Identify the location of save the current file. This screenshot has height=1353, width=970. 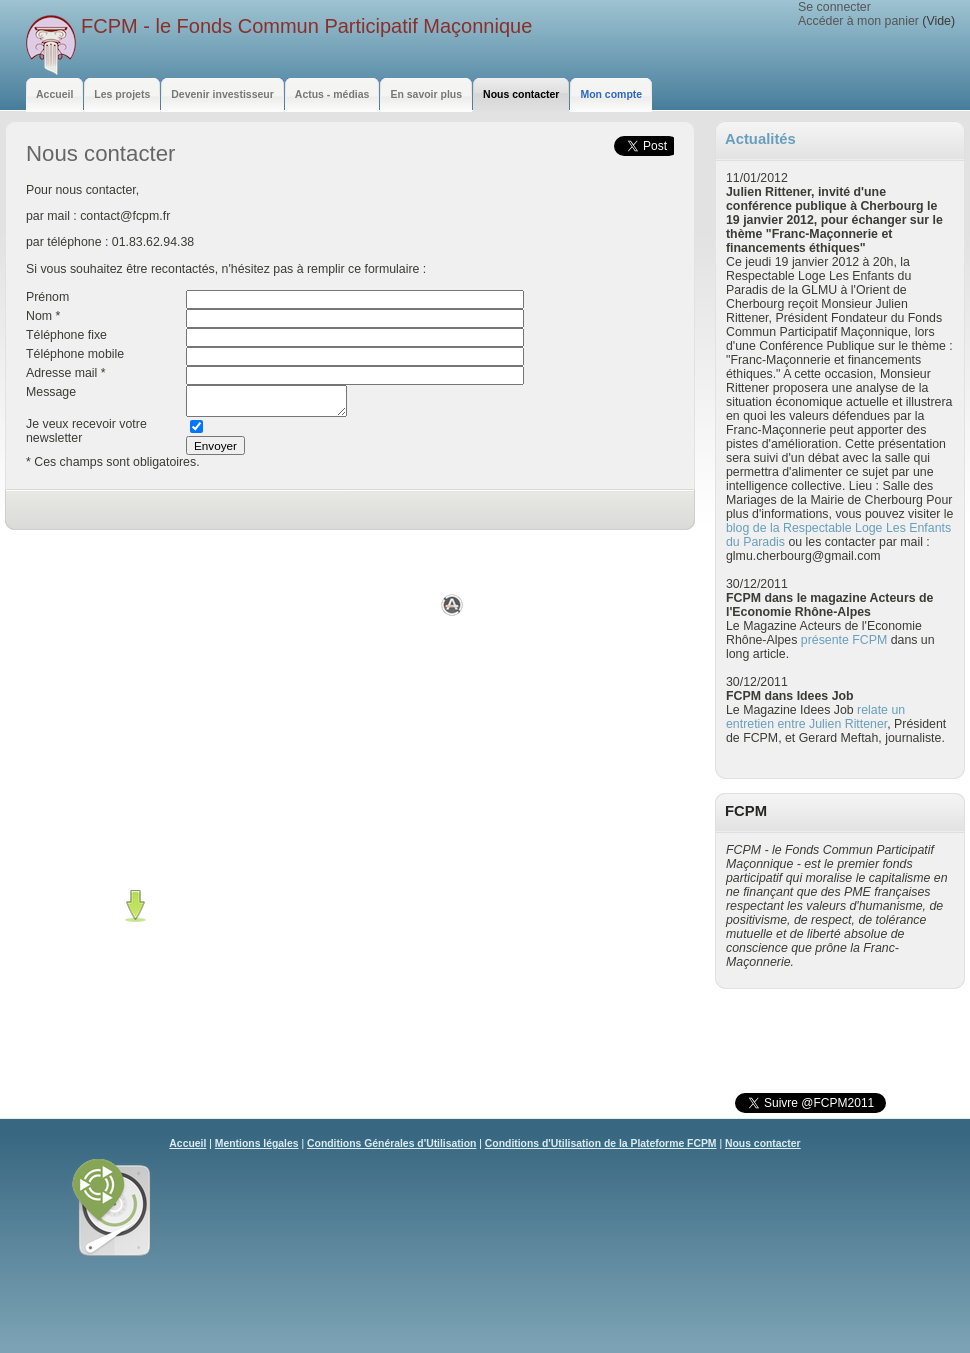
(135, 906).